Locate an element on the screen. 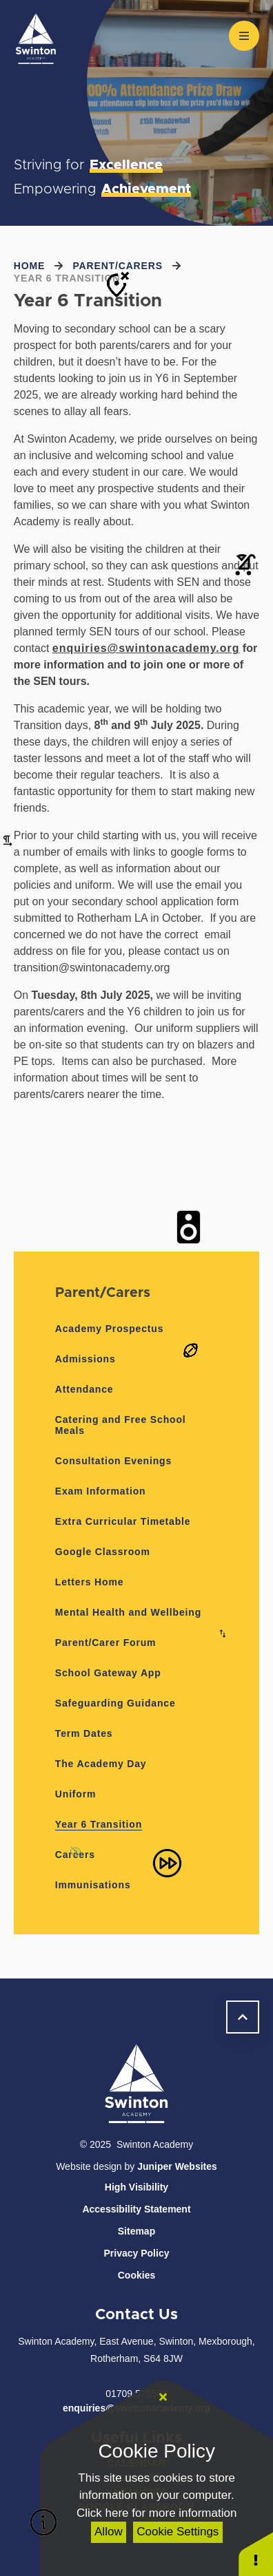 This screenshot has width=273, height=2576. swap or reverse the order of items is located at coordinates (223, 1634).